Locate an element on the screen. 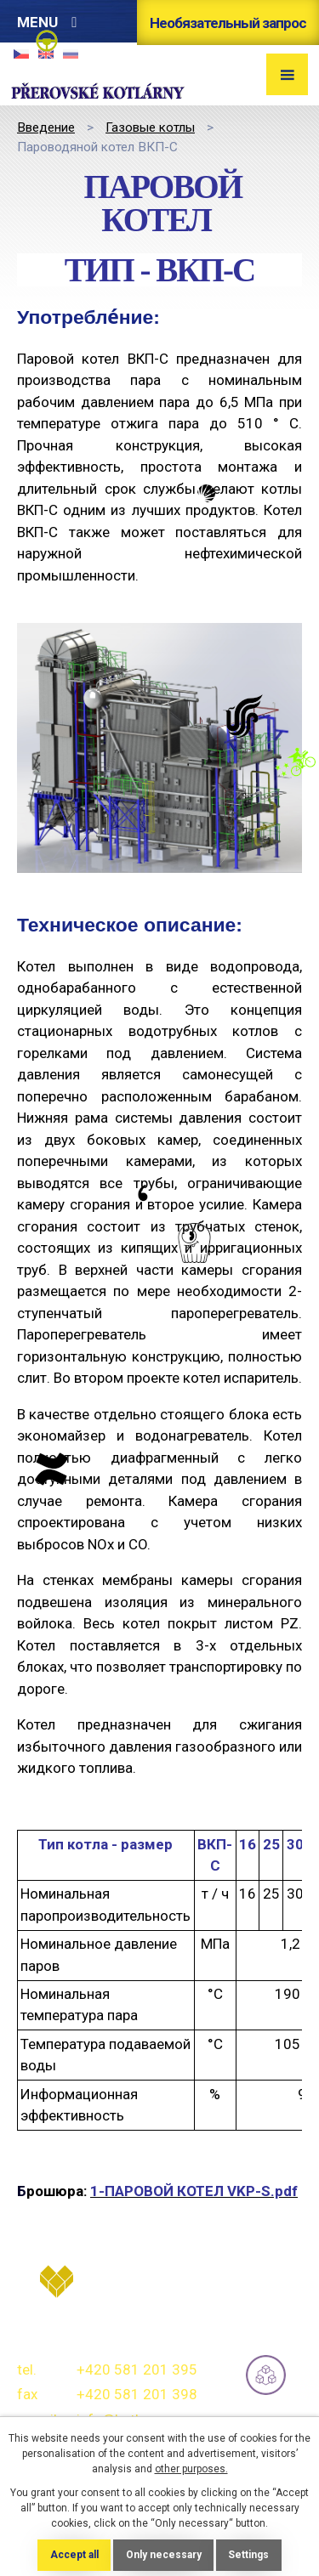 This screenshot has height=2576, width=319. tRPC framework logo is located at coordinates (265, 2375).